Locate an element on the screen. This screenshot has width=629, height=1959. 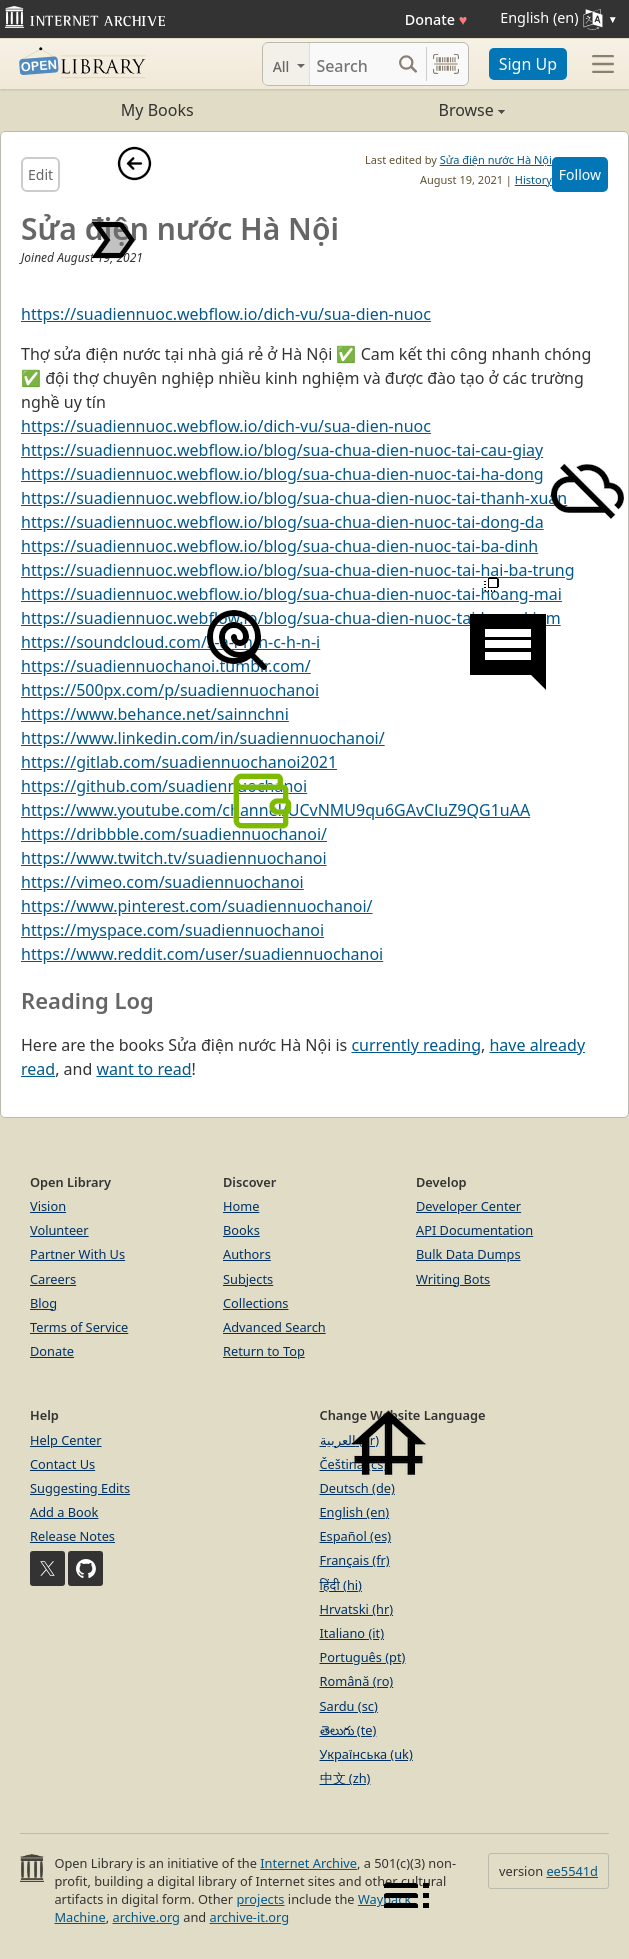
access candy or sweets category is located at coordinates (237, 640).